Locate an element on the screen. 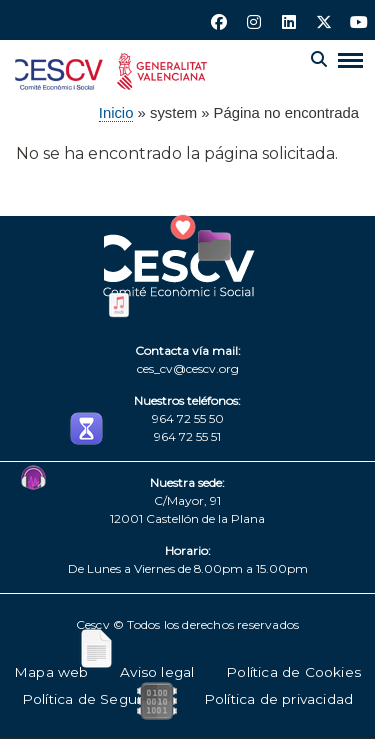 Image resolution: width=375 pixels, height=739 pixels. indicates a folder is ready to accept a dragged item is located at coordinates (214, 245).